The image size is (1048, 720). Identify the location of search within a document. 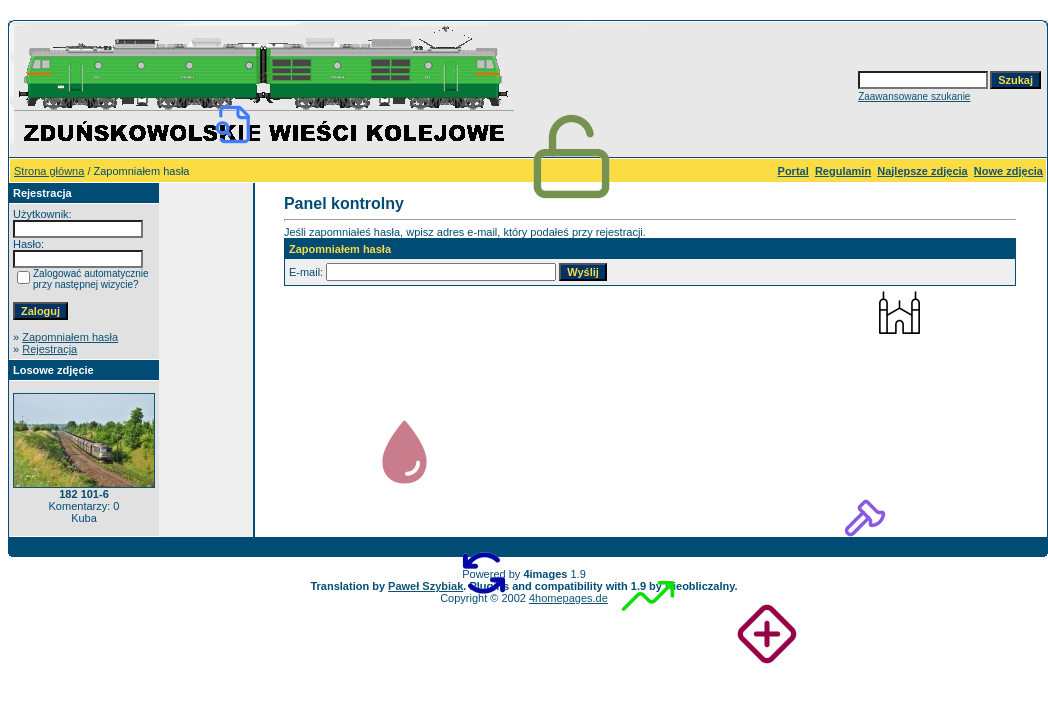
(234, 124).